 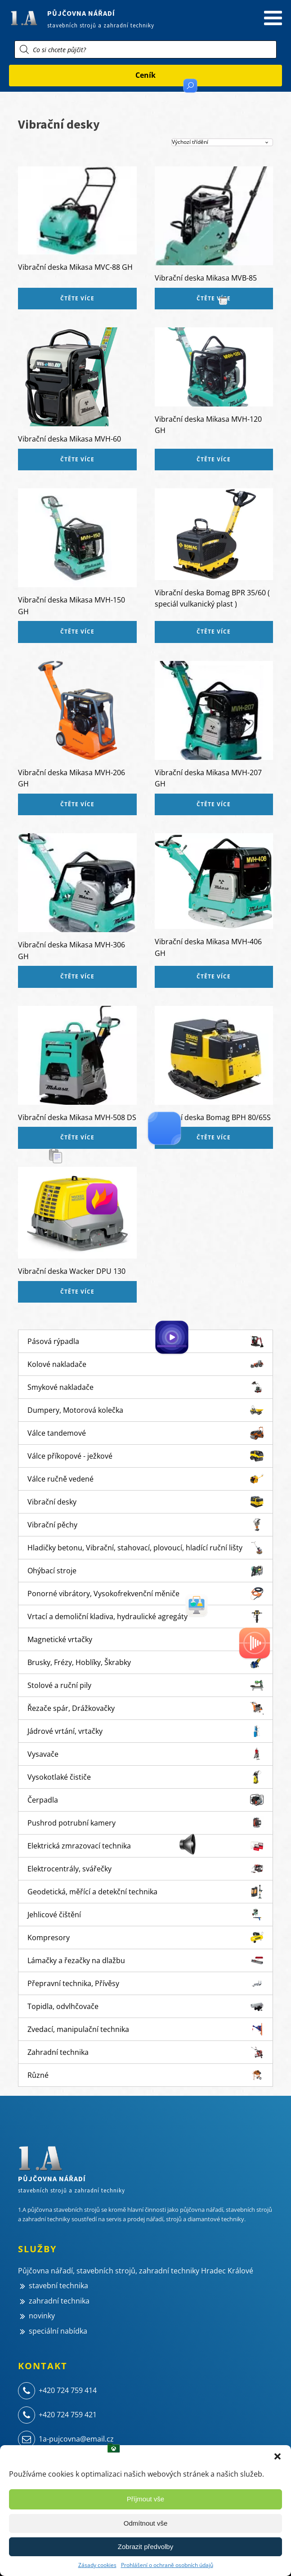 I want to click on open flameshot screenshot tool, so click(x=102, y=1199).